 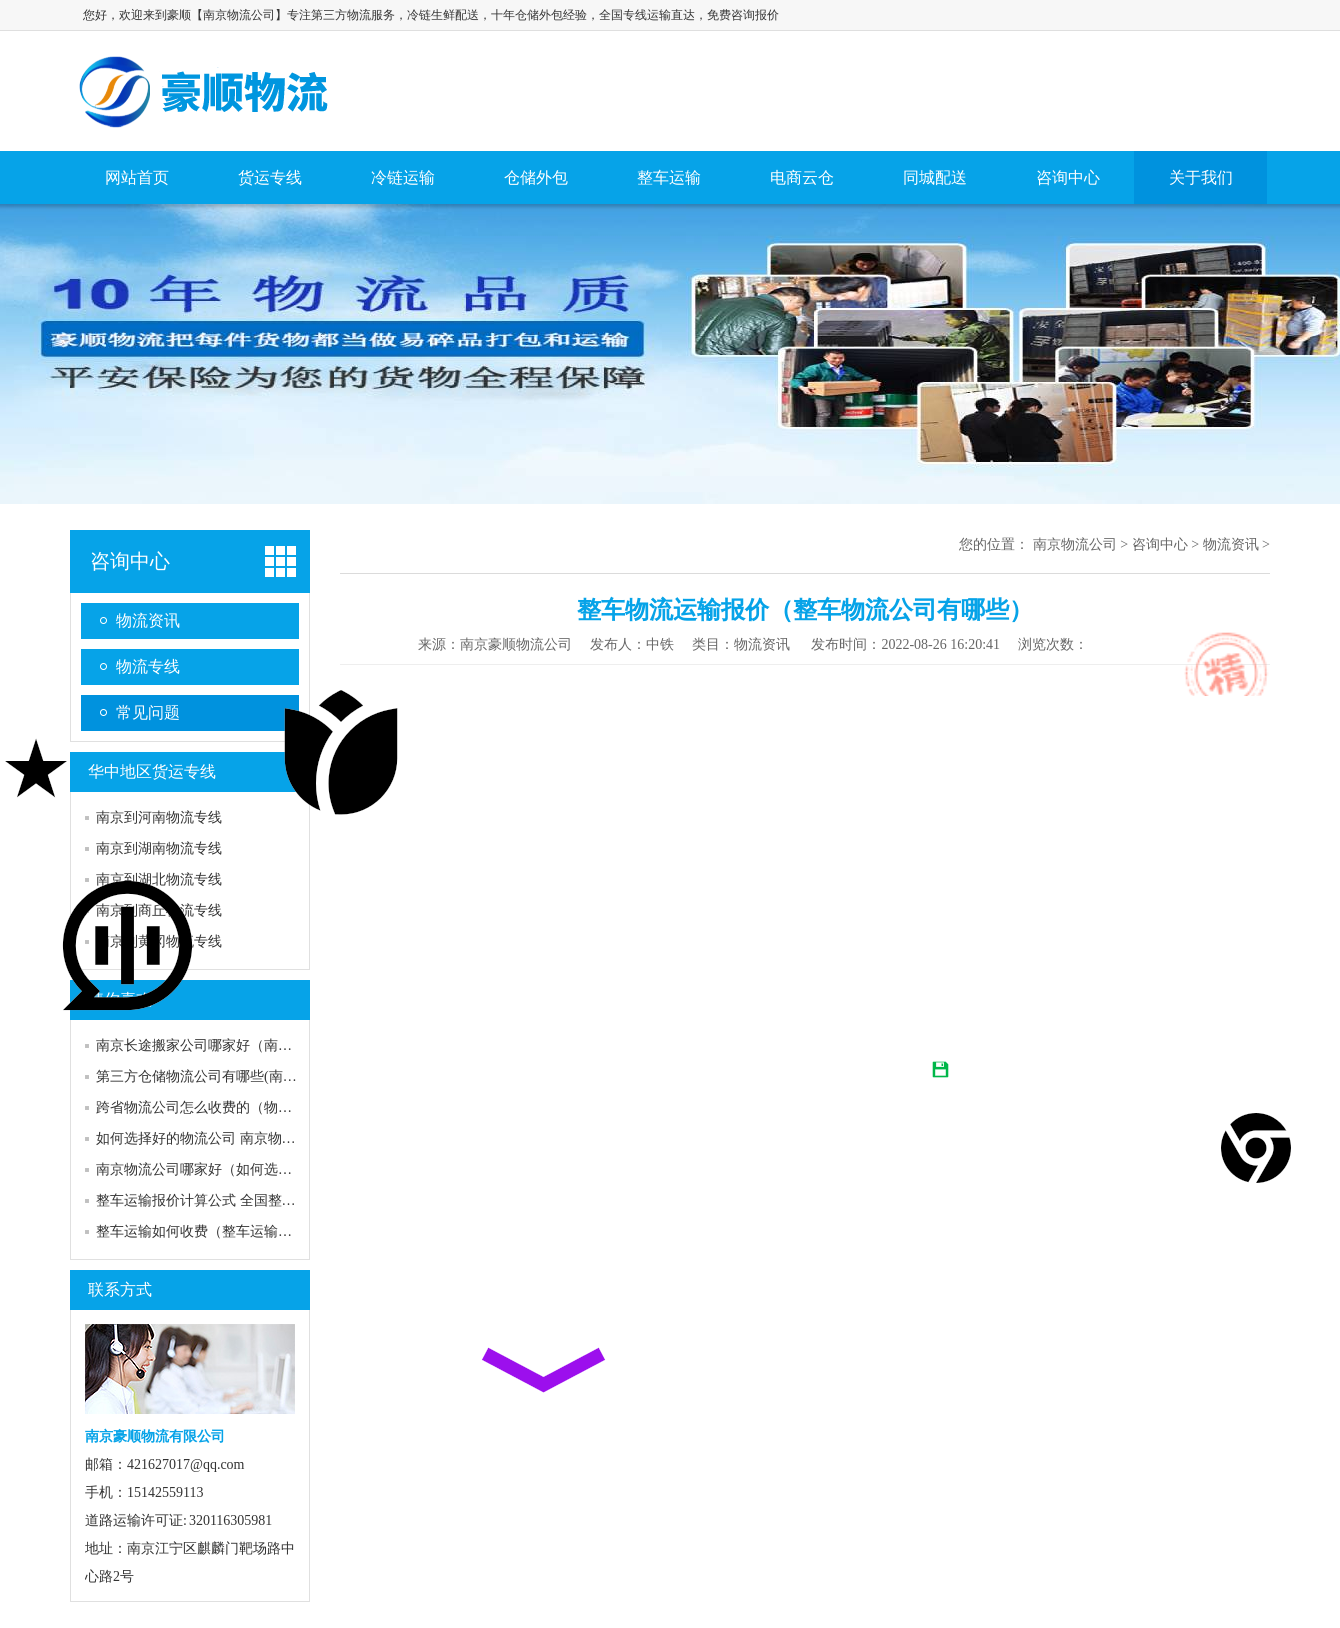 I want to click on expand content or reveal more options, so click(x=543, y=1367).